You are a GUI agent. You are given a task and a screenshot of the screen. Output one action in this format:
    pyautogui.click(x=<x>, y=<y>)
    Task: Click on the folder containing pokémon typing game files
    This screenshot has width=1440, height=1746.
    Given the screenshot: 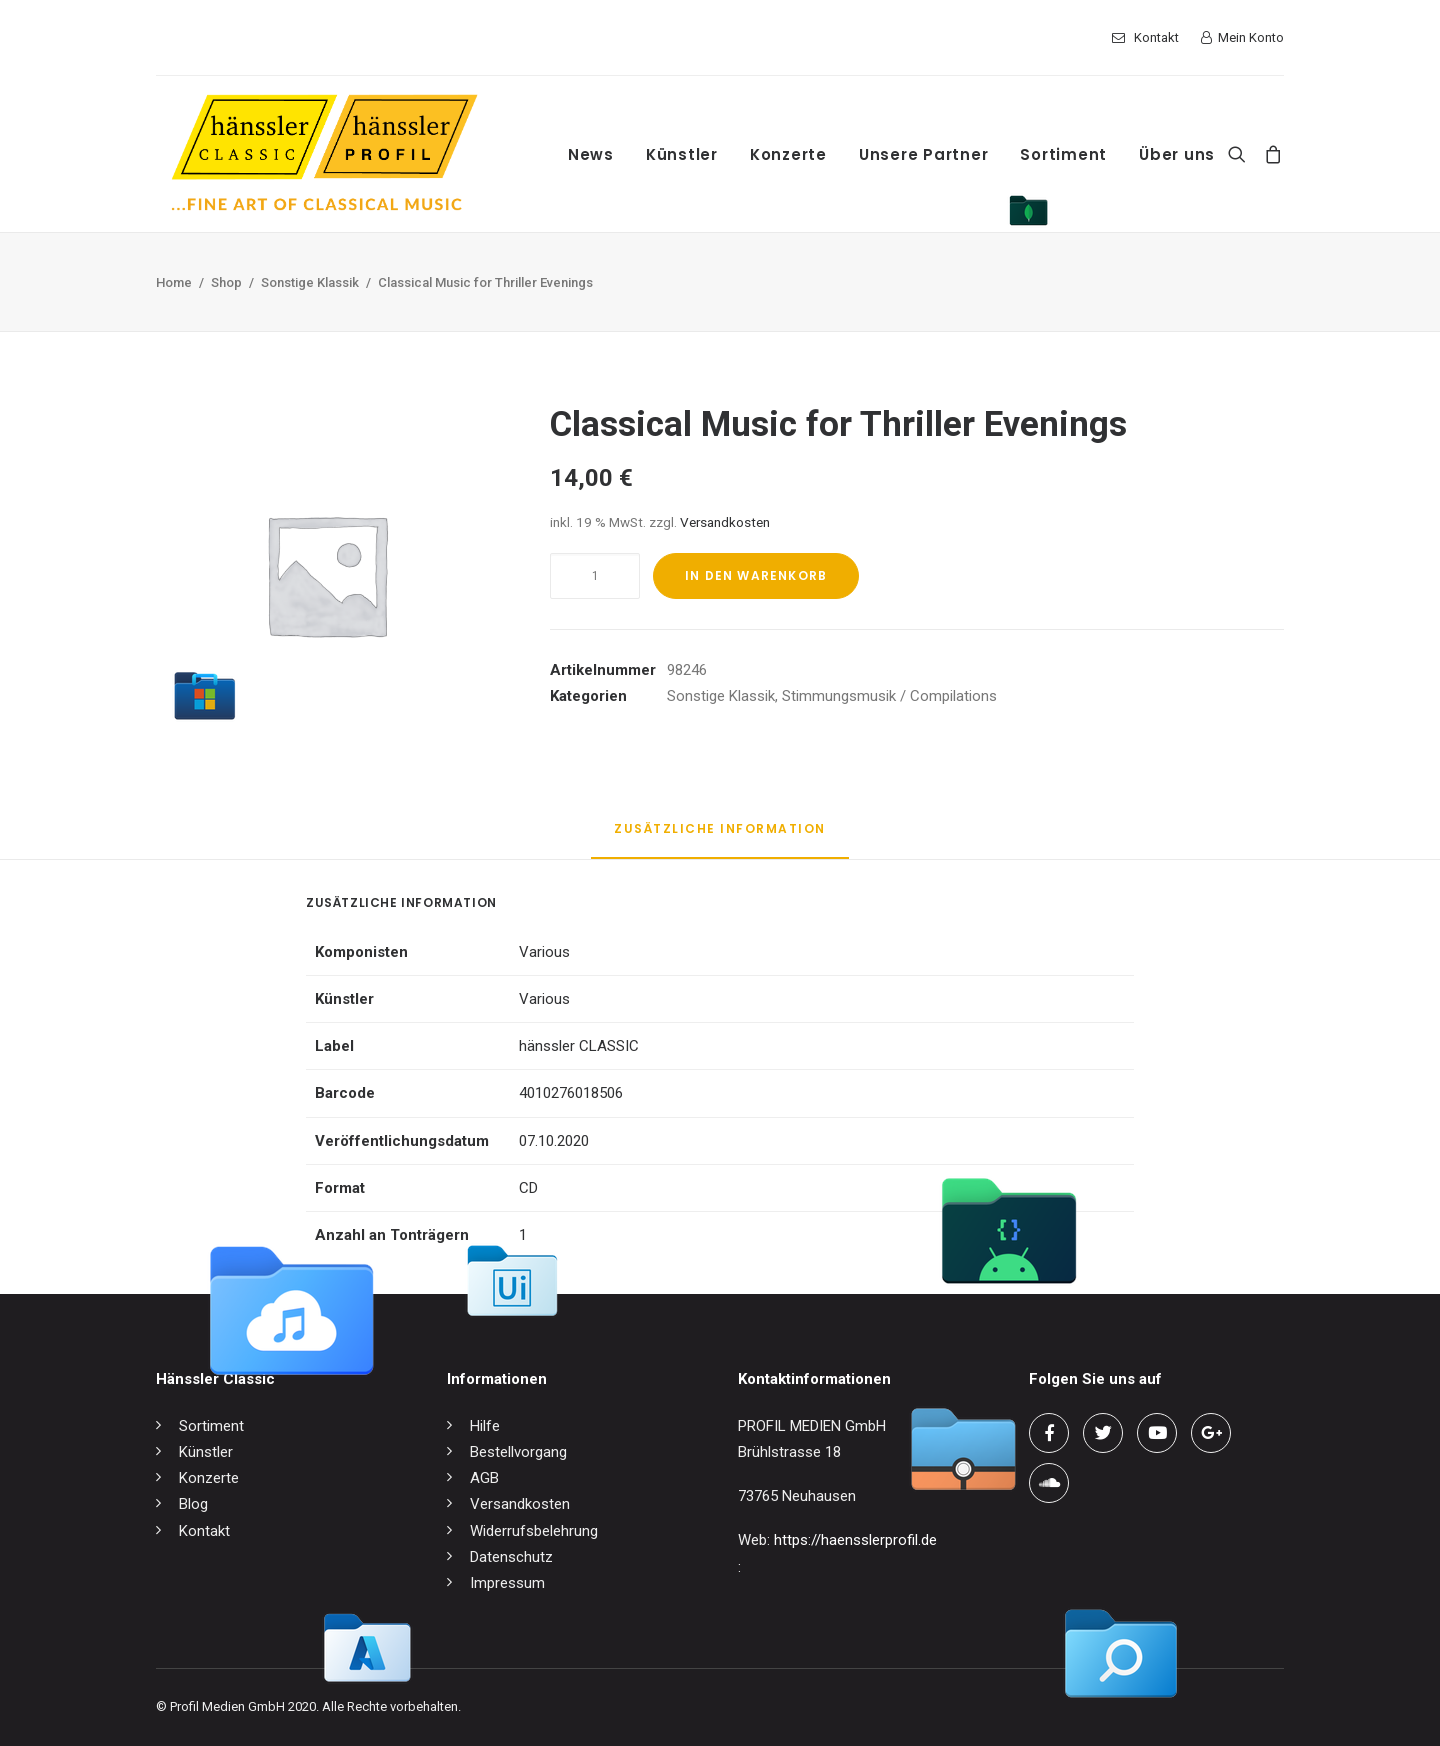 What is the action you would take?
    pyautogui.click(x=963, y=1452)
    